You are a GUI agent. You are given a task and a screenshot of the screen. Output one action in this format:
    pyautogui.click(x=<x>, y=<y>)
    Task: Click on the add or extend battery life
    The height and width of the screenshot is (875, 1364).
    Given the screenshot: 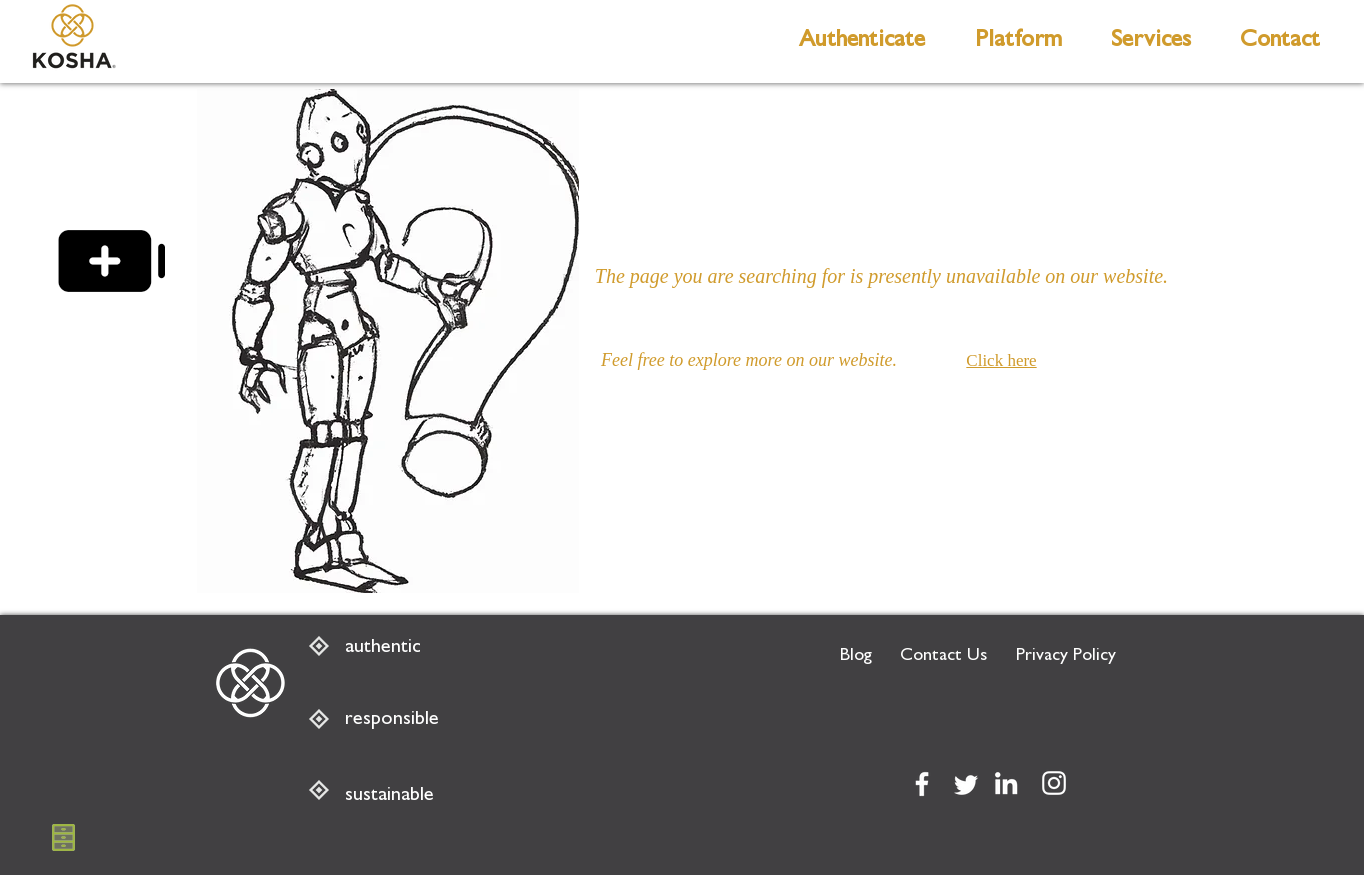 What is the action you would take?
    pyautogui.click(x=110, y=261)
    